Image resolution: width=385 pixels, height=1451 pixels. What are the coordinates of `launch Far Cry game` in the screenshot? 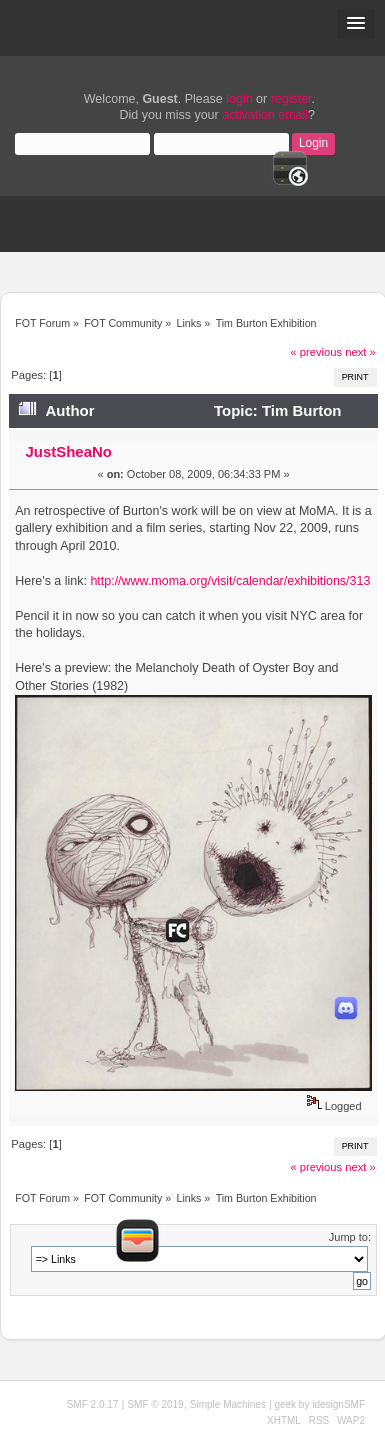 It's located at (177, 930).